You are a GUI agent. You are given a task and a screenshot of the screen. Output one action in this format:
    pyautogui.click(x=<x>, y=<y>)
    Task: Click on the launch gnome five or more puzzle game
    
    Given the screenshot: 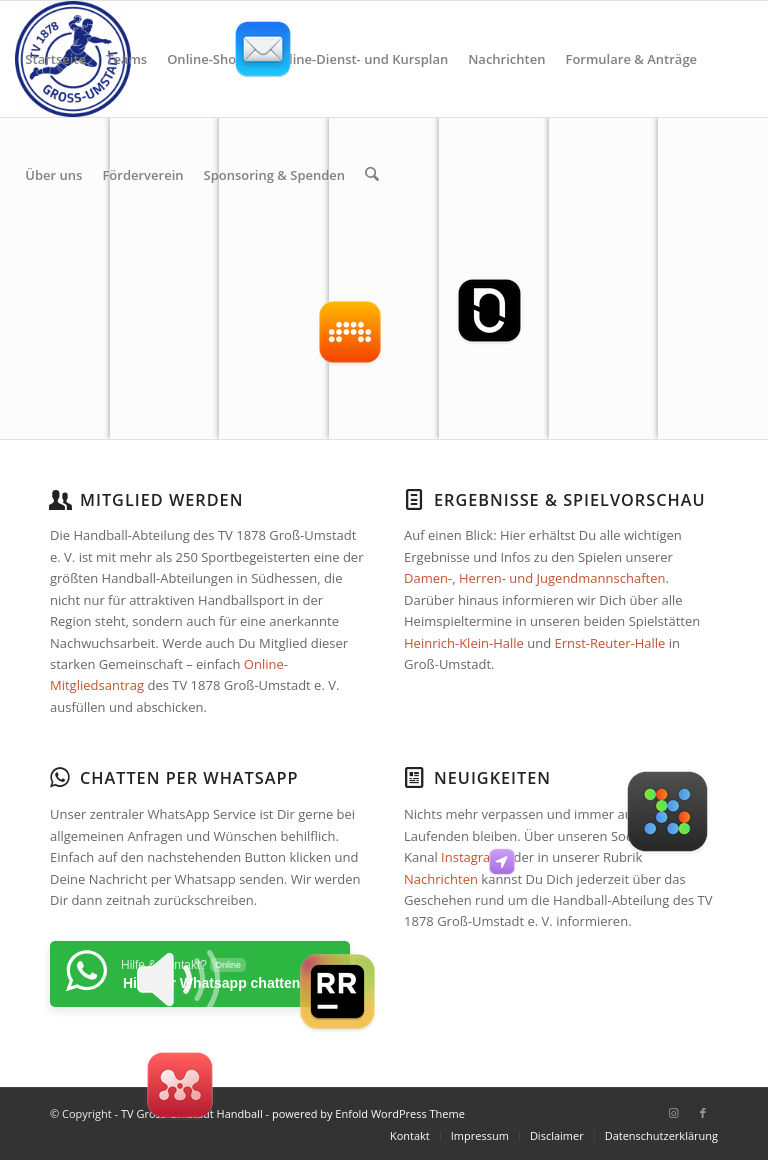 What is the action you would take?
    pyautogui.click(x=667, y=811)
    